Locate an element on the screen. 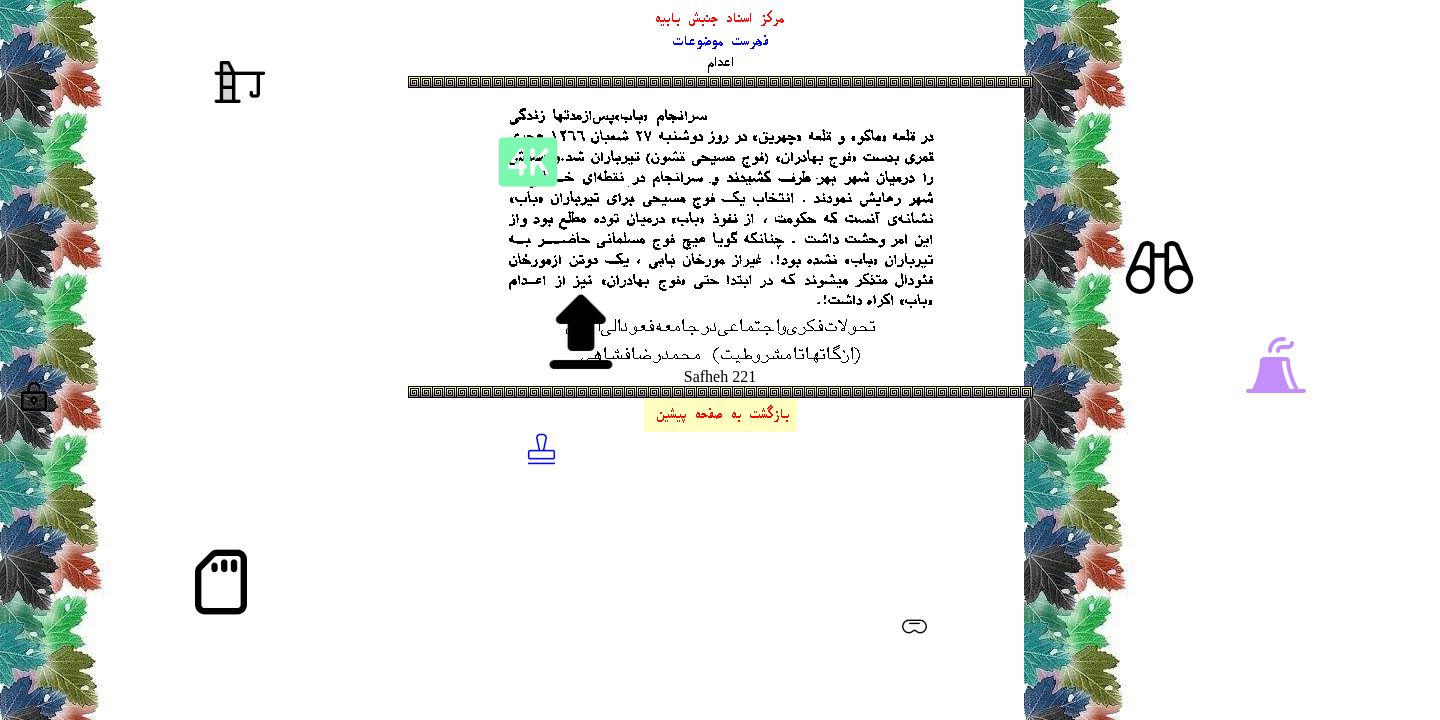 Image resolution: width=1440 pixels, height=720 pixels. access sd card storage is located at coordinates (221, 582).